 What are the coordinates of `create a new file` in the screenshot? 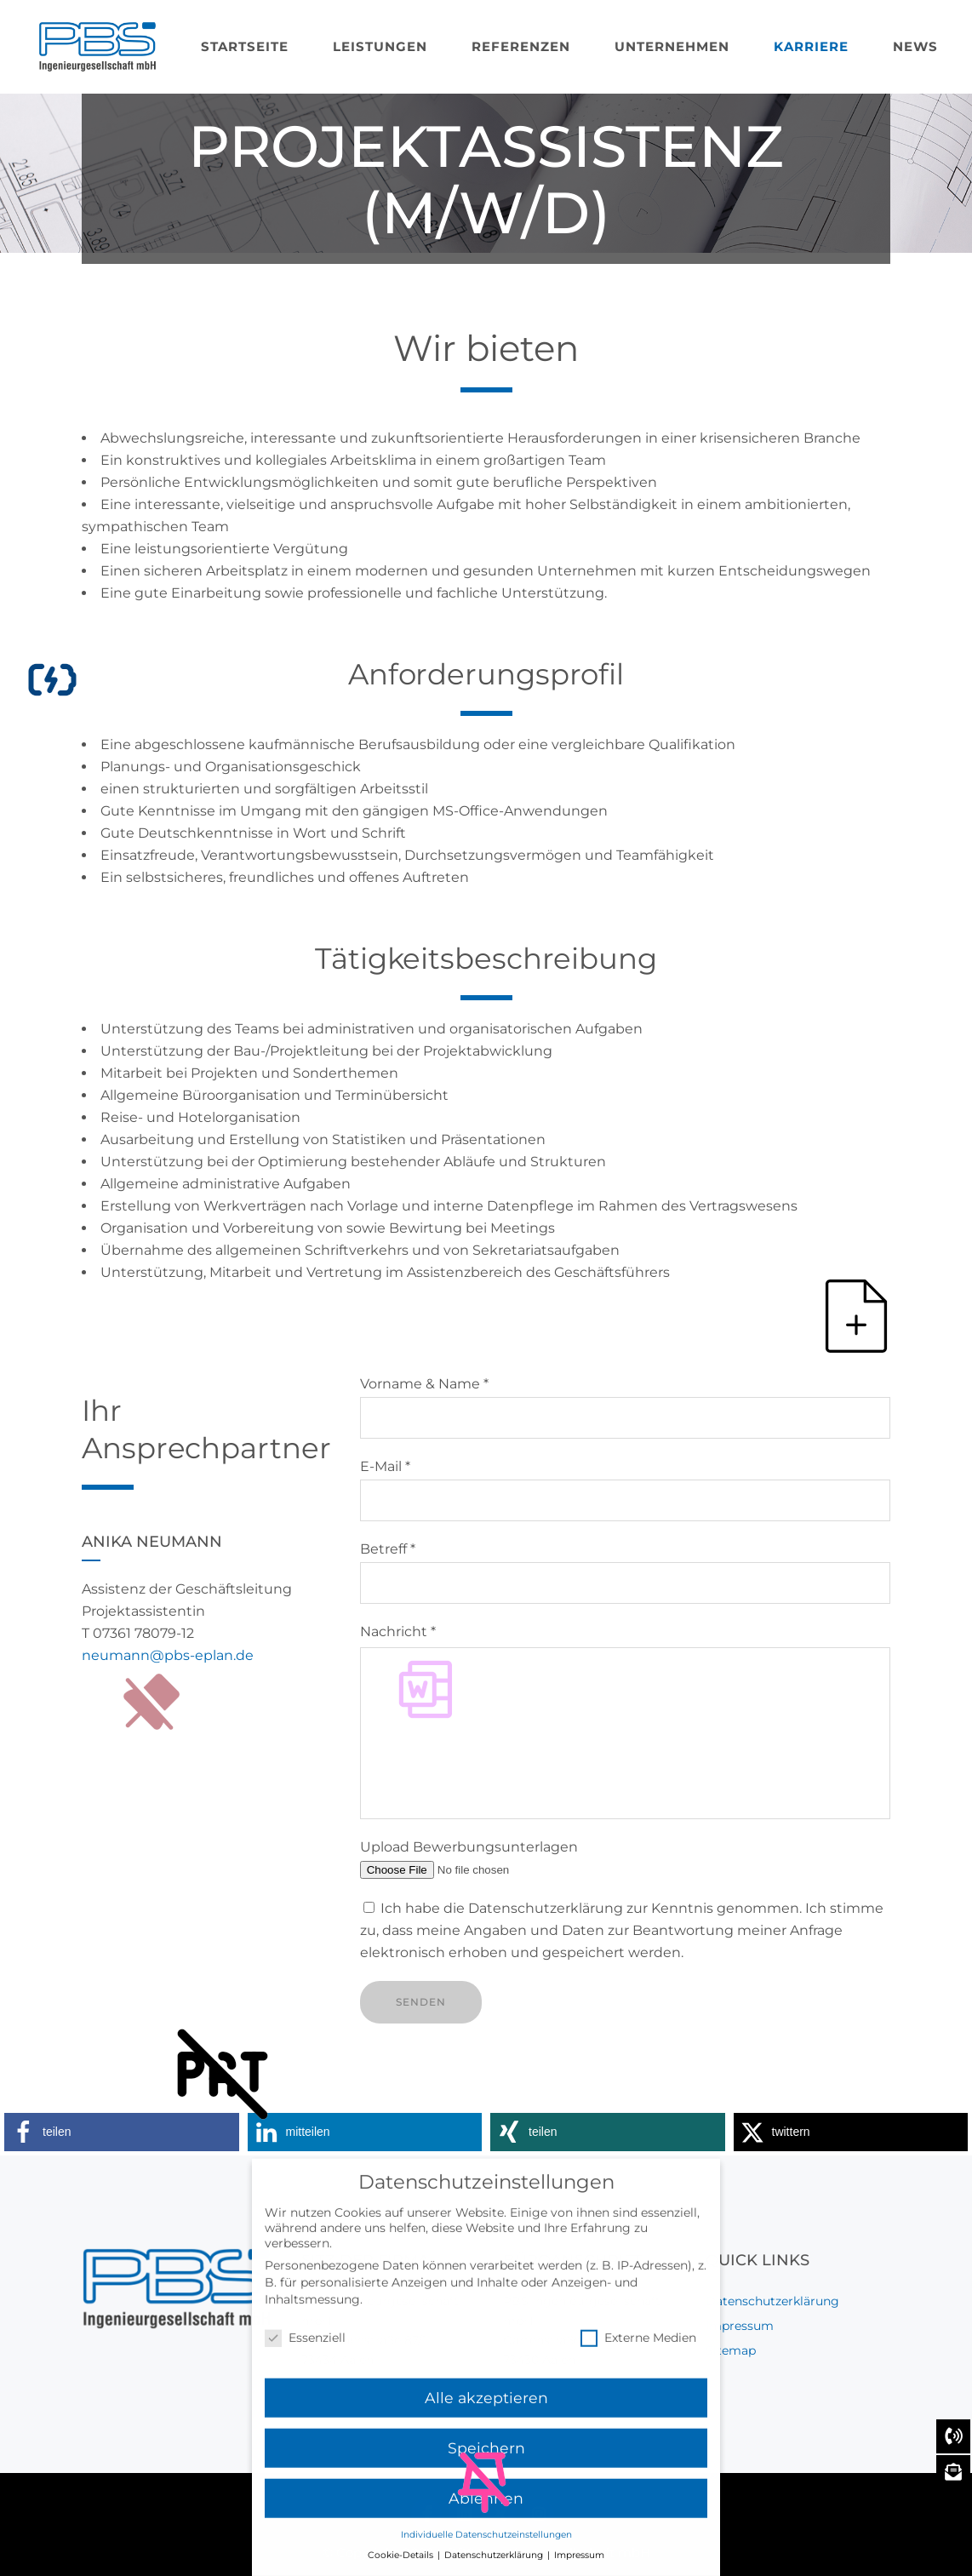 It's located at (856, 1316).